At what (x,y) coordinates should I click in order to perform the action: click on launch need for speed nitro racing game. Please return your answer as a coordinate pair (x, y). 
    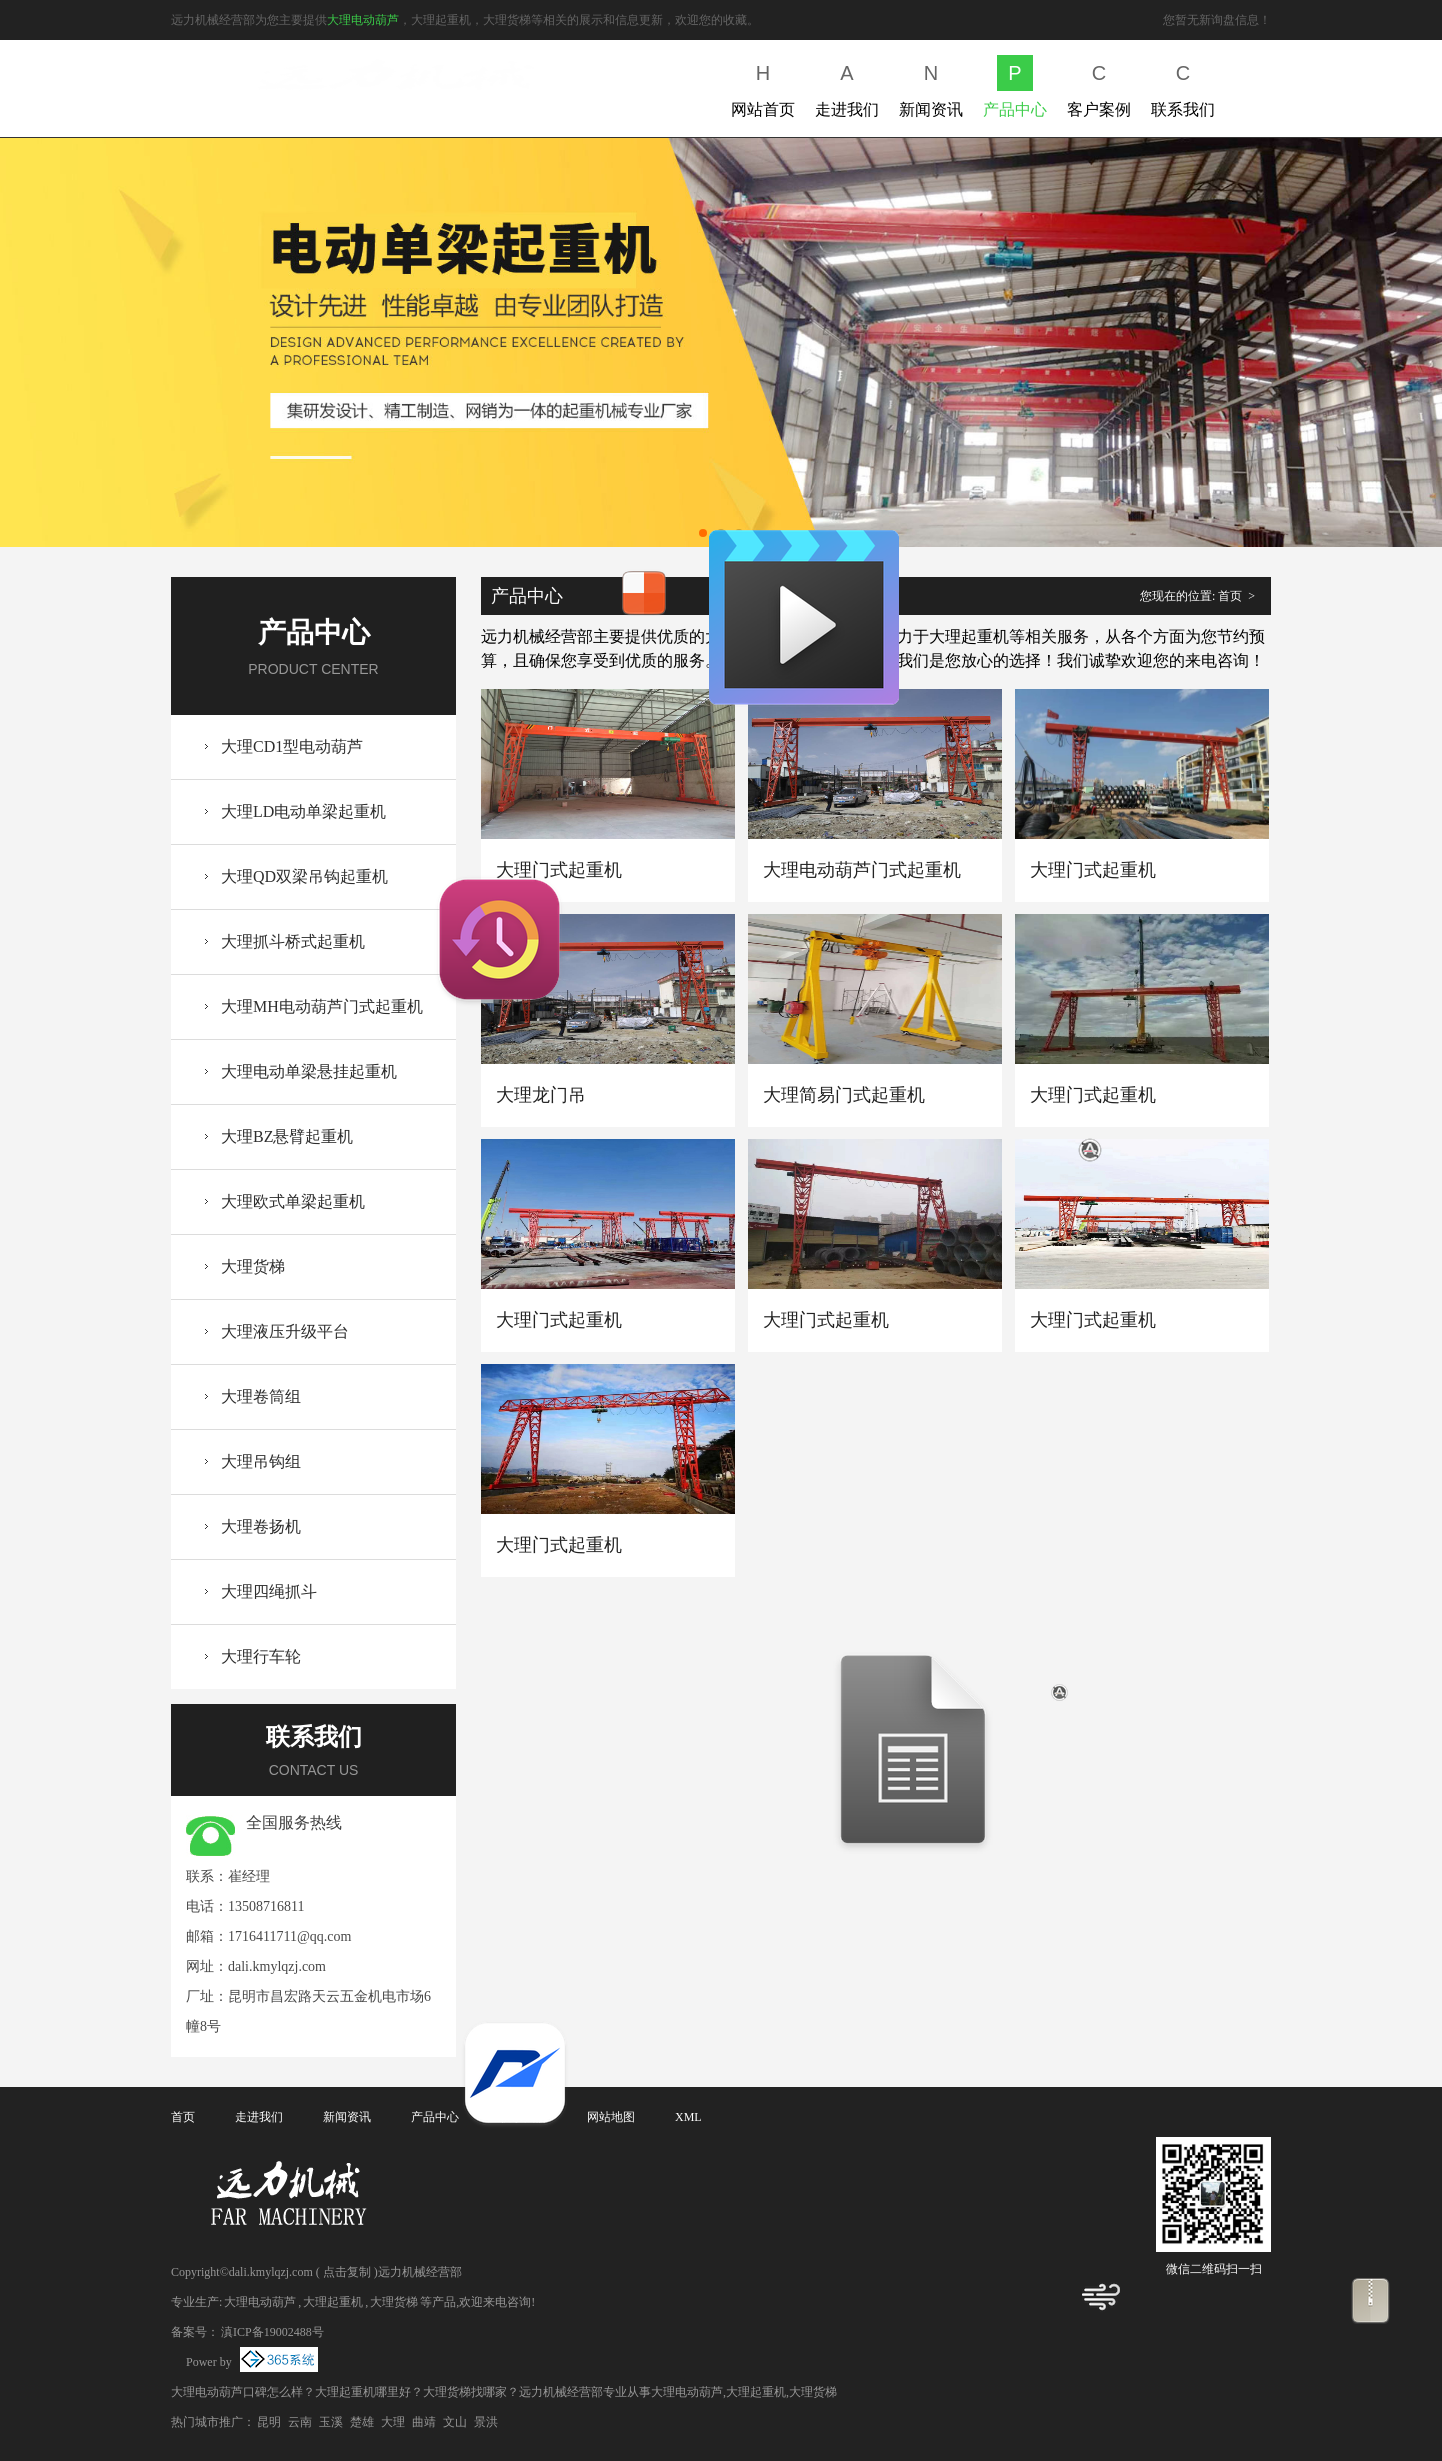
    Looking at the image, I should click on (515, 2073).